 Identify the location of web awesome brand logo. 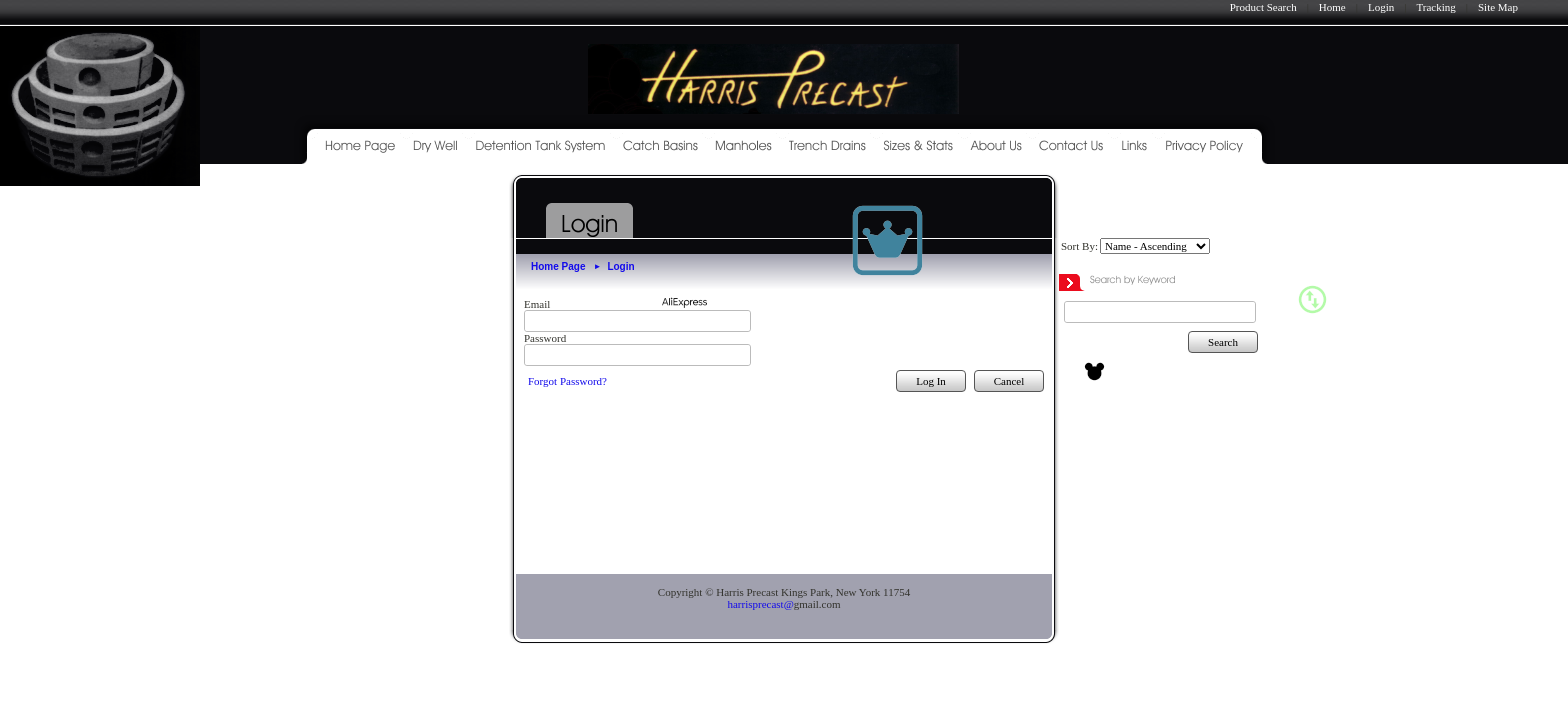
(887, 240).